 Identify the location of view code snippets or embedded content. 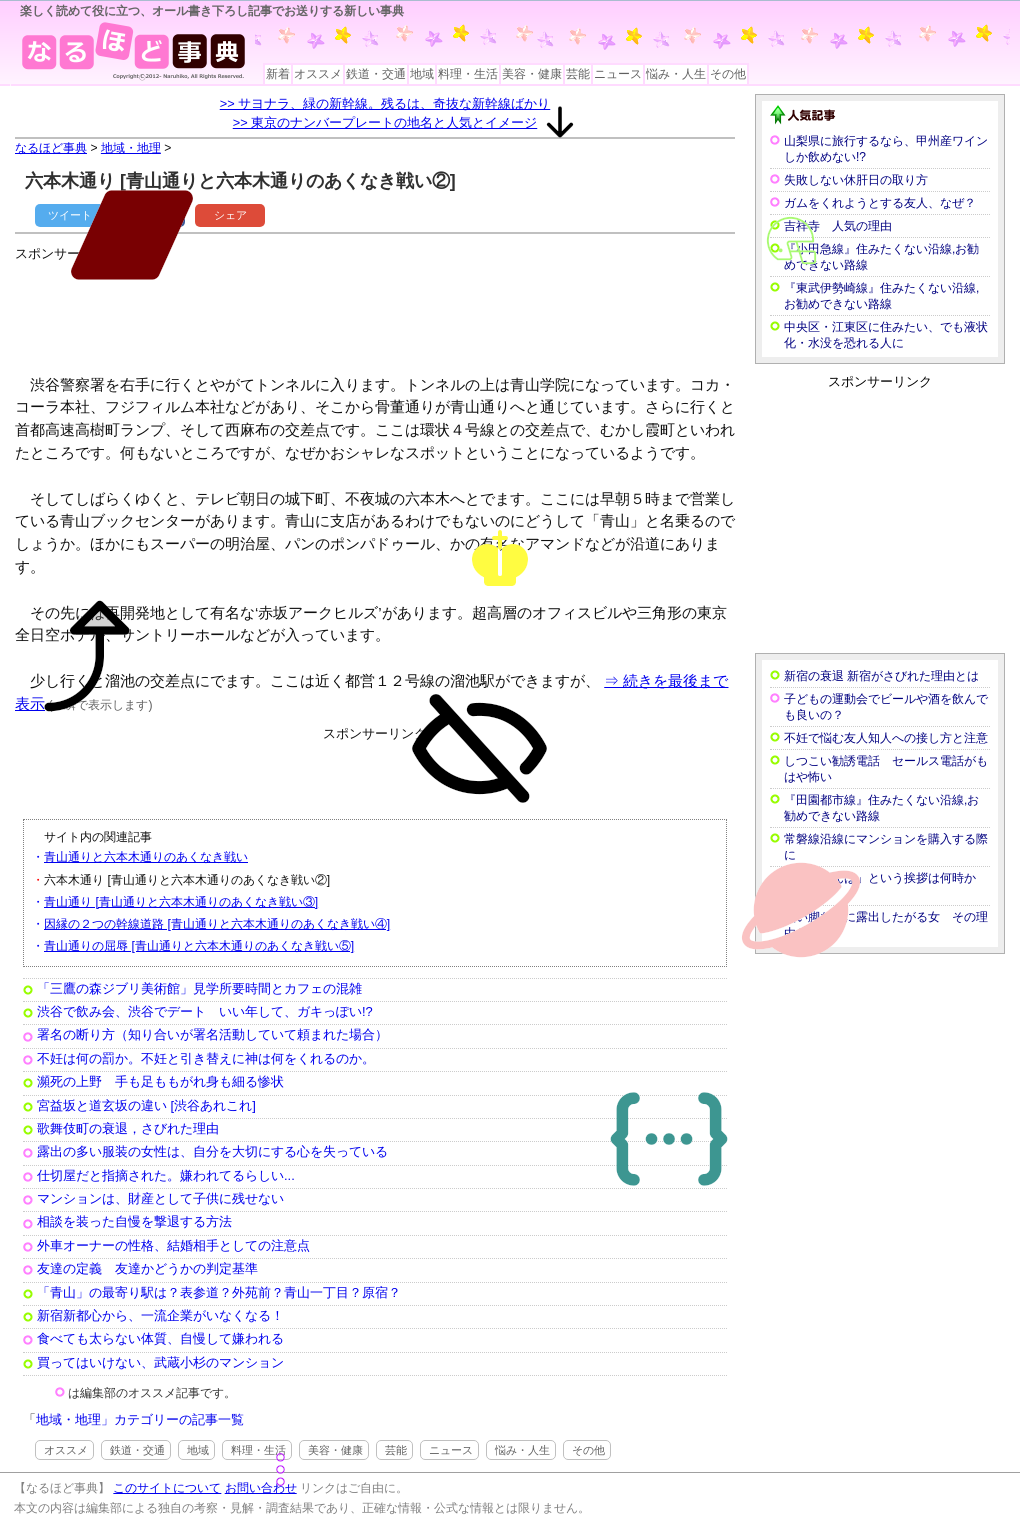
(669, 1139).